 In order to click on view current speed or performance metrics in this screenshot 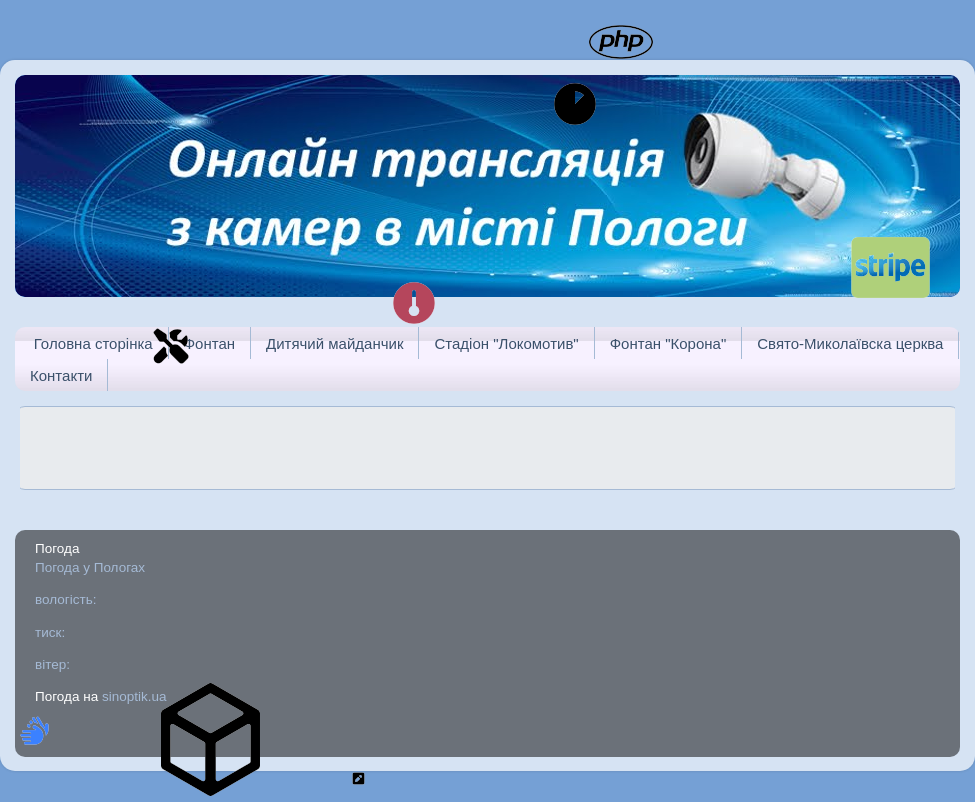, I will do `click(414, 303)`.